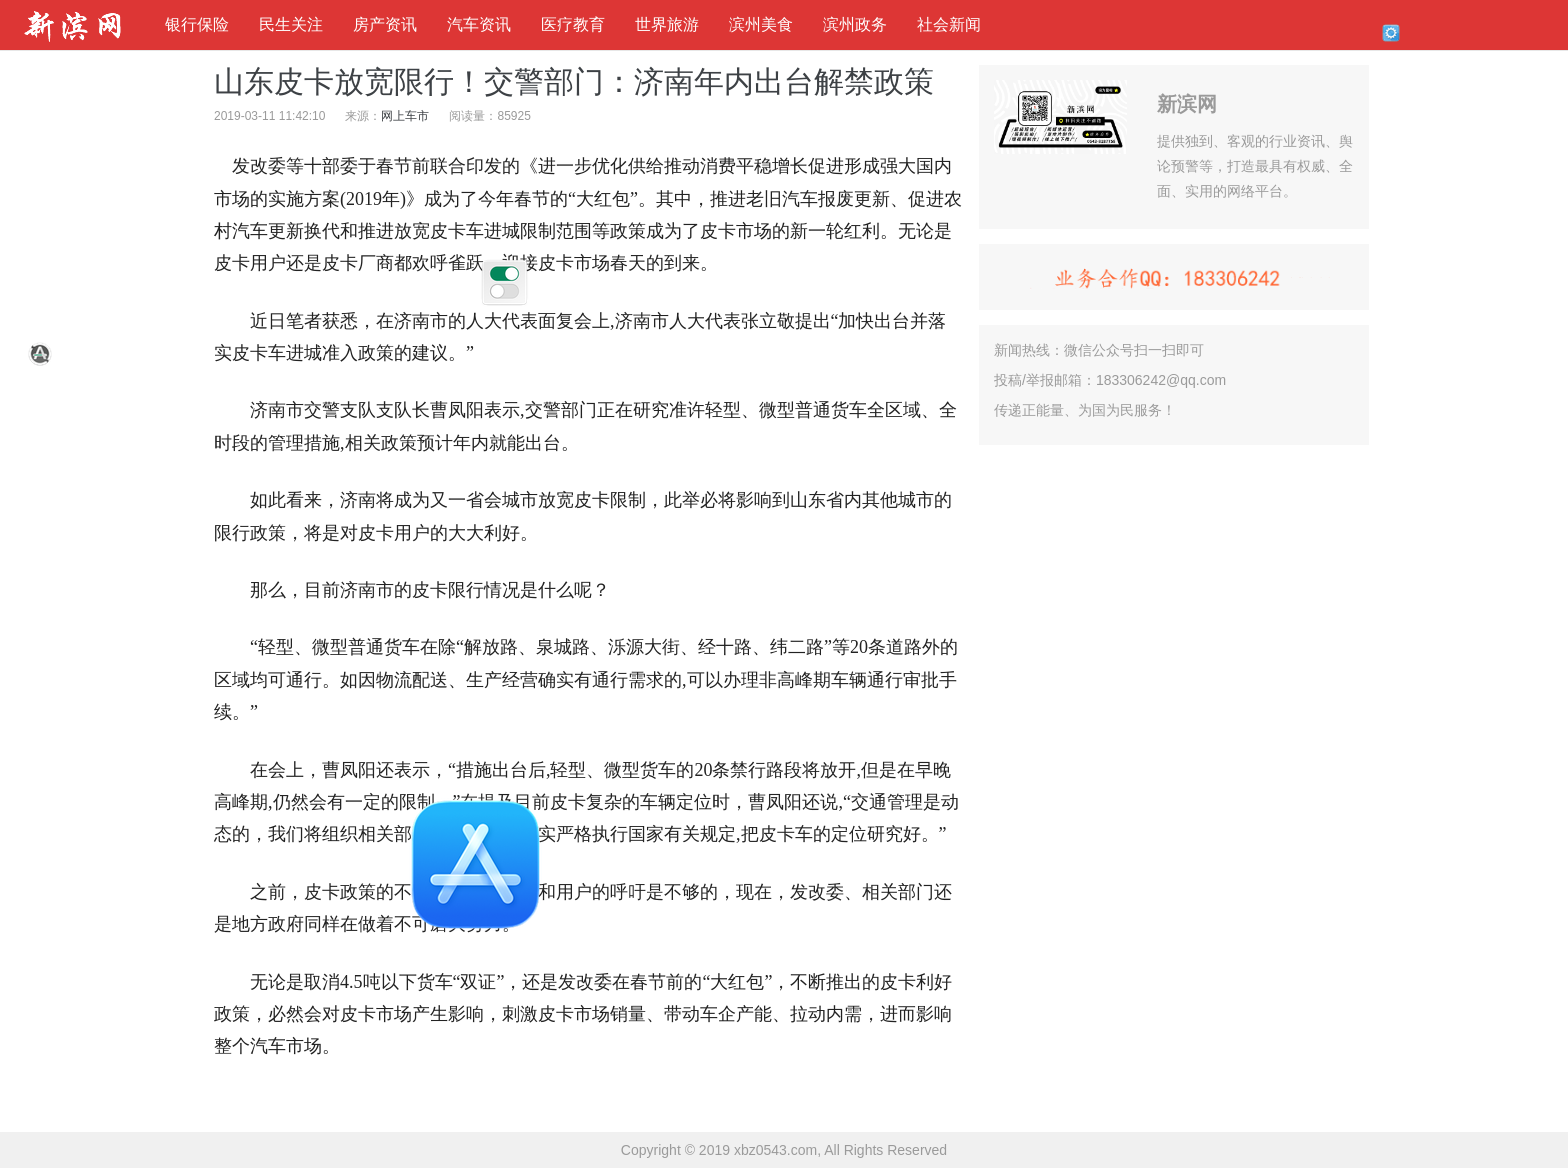 The width and height of the screenshot is (1568, 1168). I want to click on open the software updater application, so click(40, 354).